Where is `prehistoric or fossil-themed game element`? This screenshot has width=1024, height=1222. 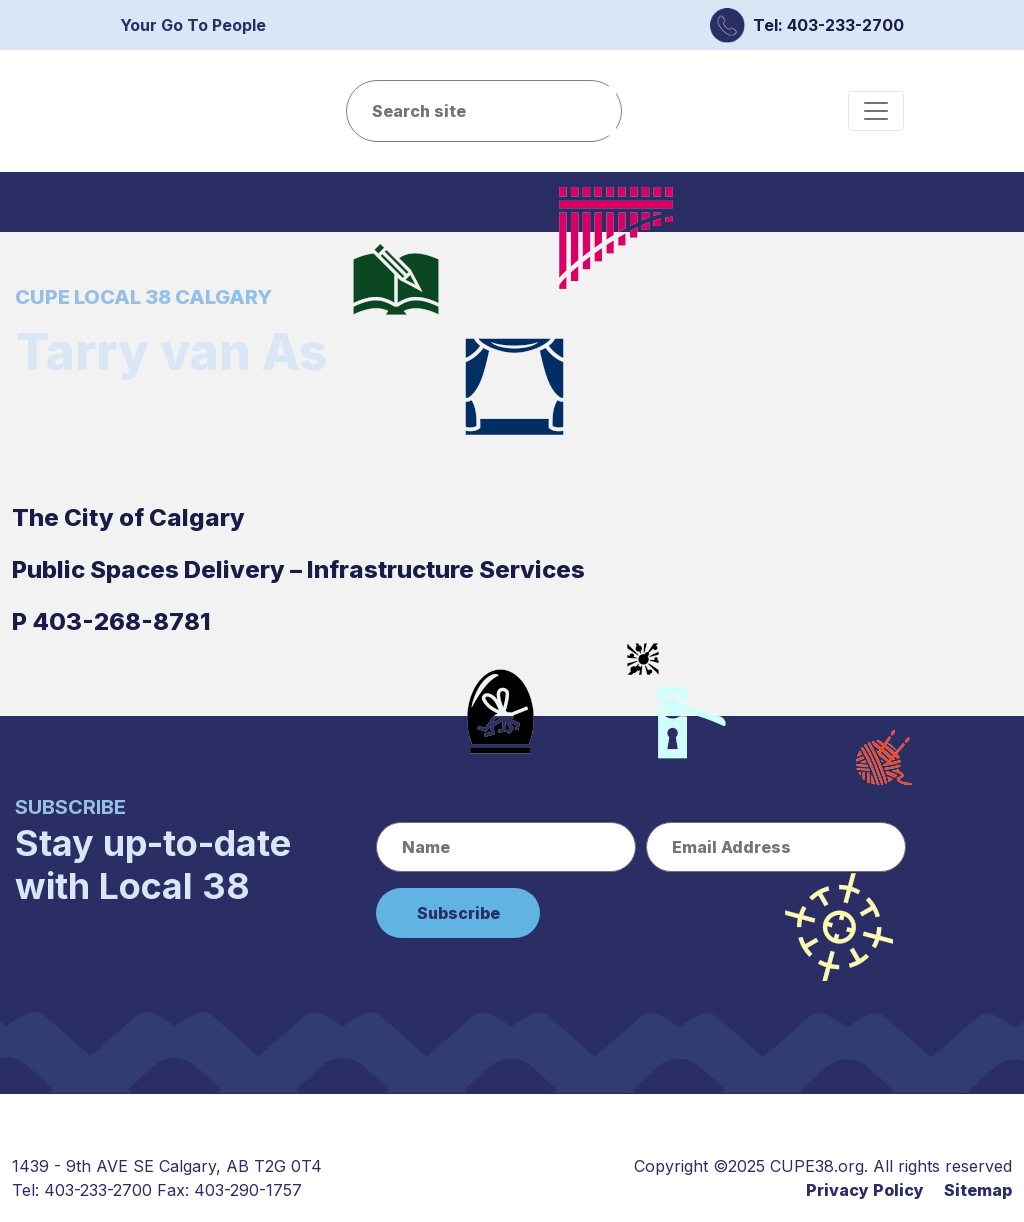 prehistoric or fossil-themed game element is located at coordinates (500, 711).